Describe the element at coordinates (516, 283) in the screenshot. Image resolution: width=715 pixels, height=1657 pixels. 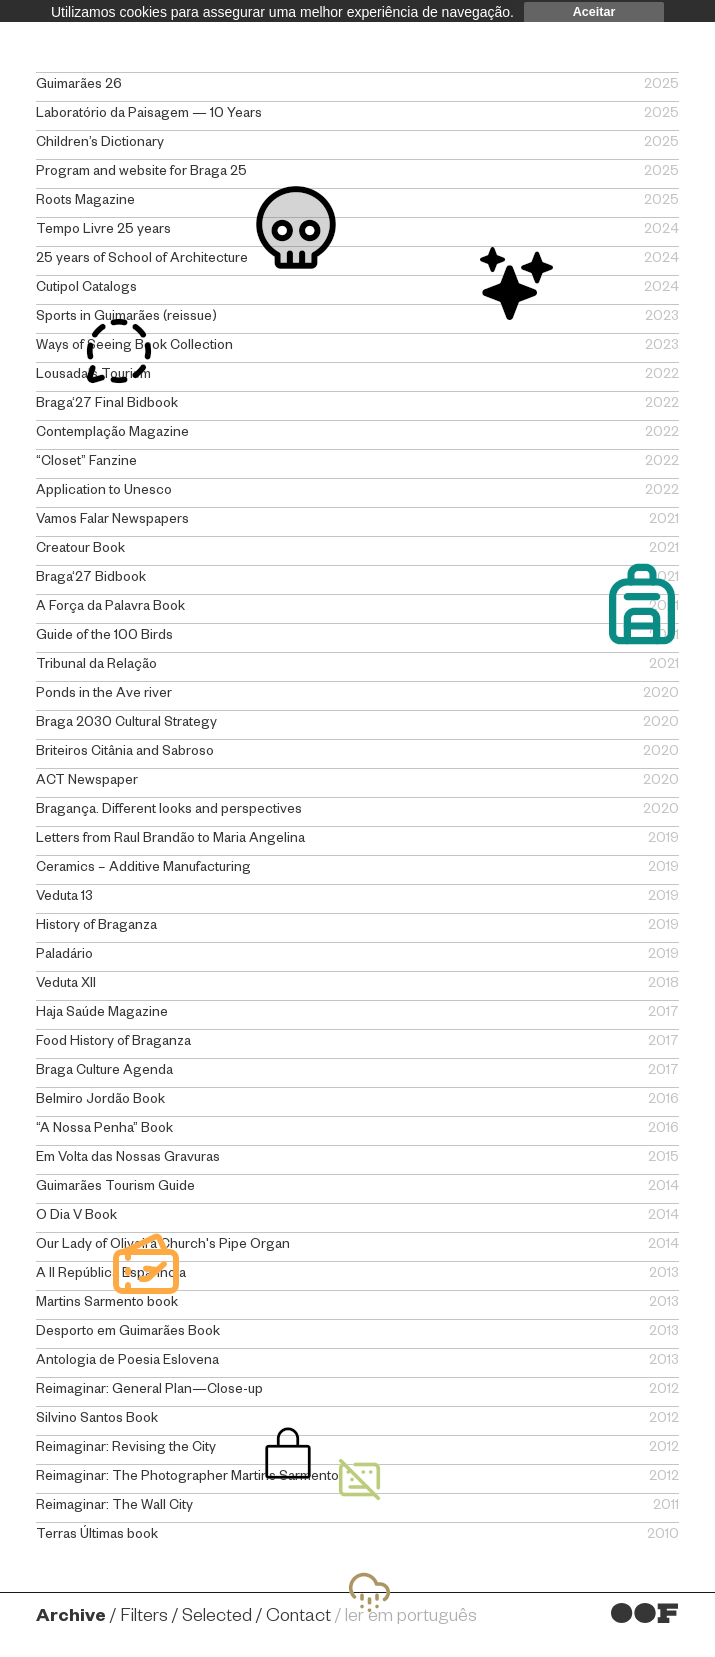
I see `indicates AI-generated or enhanced content` at that location.